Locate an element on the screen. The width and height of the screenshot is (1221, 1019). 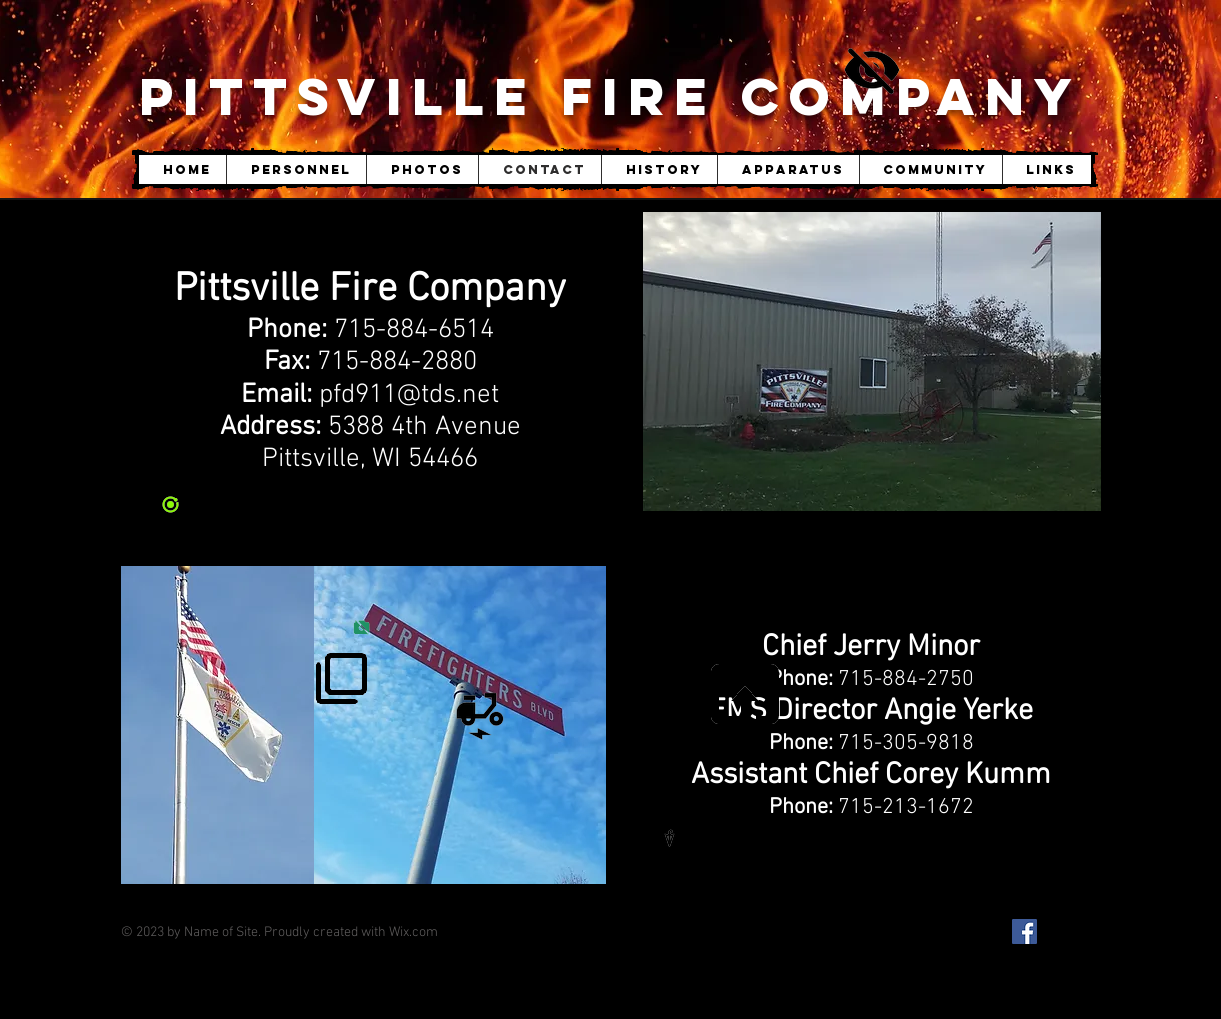
view weather protection or rain forecast is located at coordinates (669, 838).